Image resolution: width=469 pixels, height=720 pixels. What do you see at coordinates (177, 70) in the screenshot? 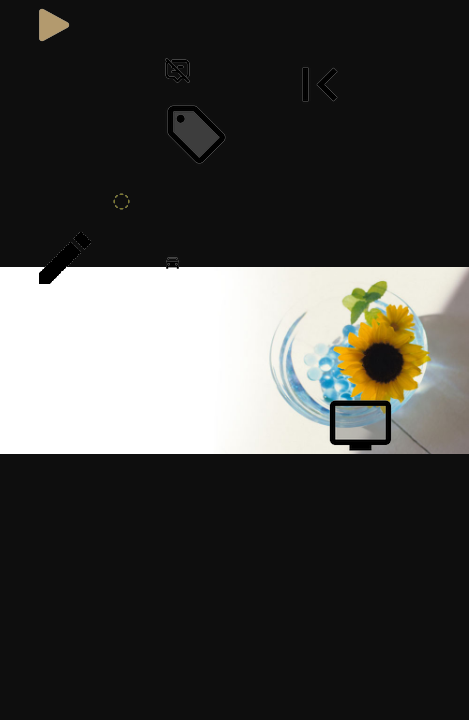
I see `messaging is disabled or unavailable` at bounding box center [177, 70].